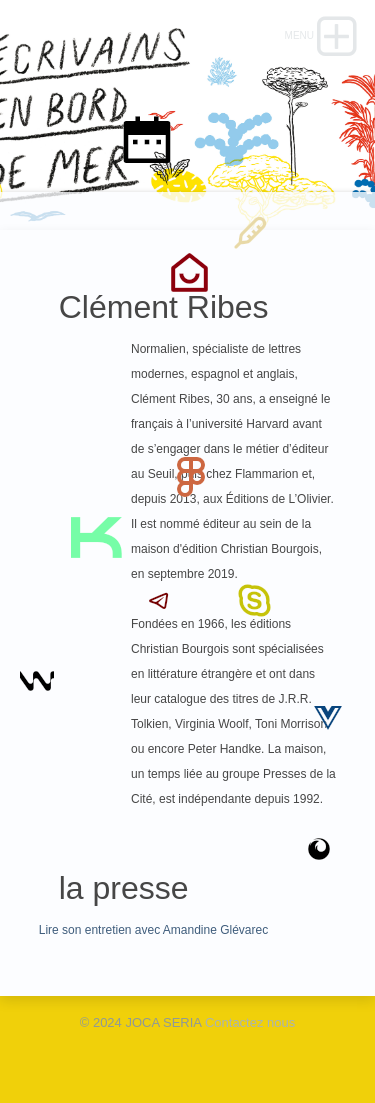 This screenshot has height=1103, width=375. Describe the element at coordinates (191, 477) in the screenshot. I see `open figma design app` at that location.